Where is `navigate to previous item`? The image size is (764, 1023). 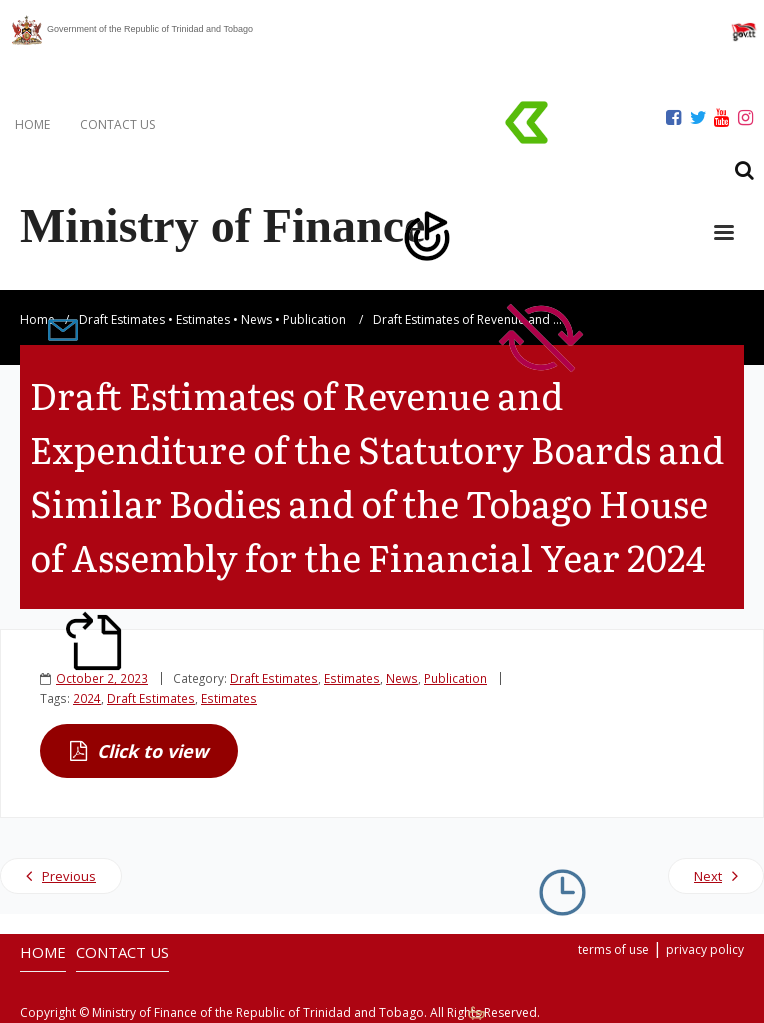
navigate to previous item is located at coordinates (526, 122).